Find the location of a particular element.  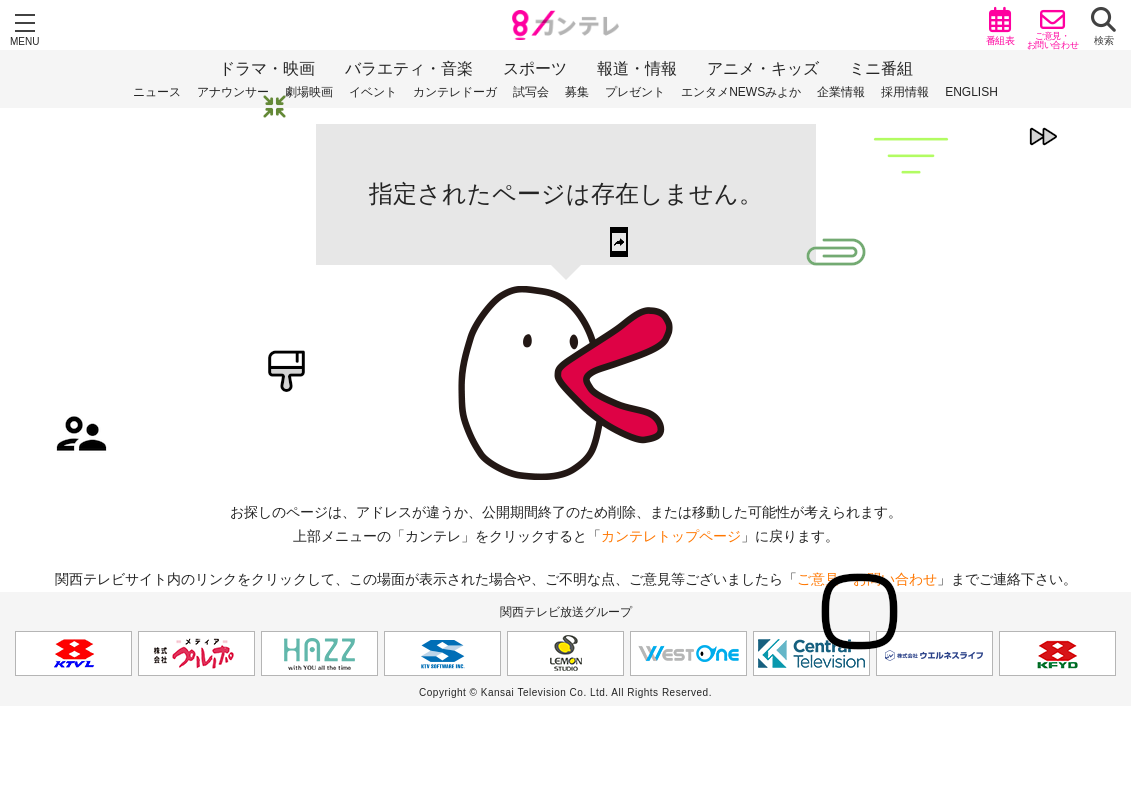

a default placeholder or empty state container is located at coordinates (859, 611).